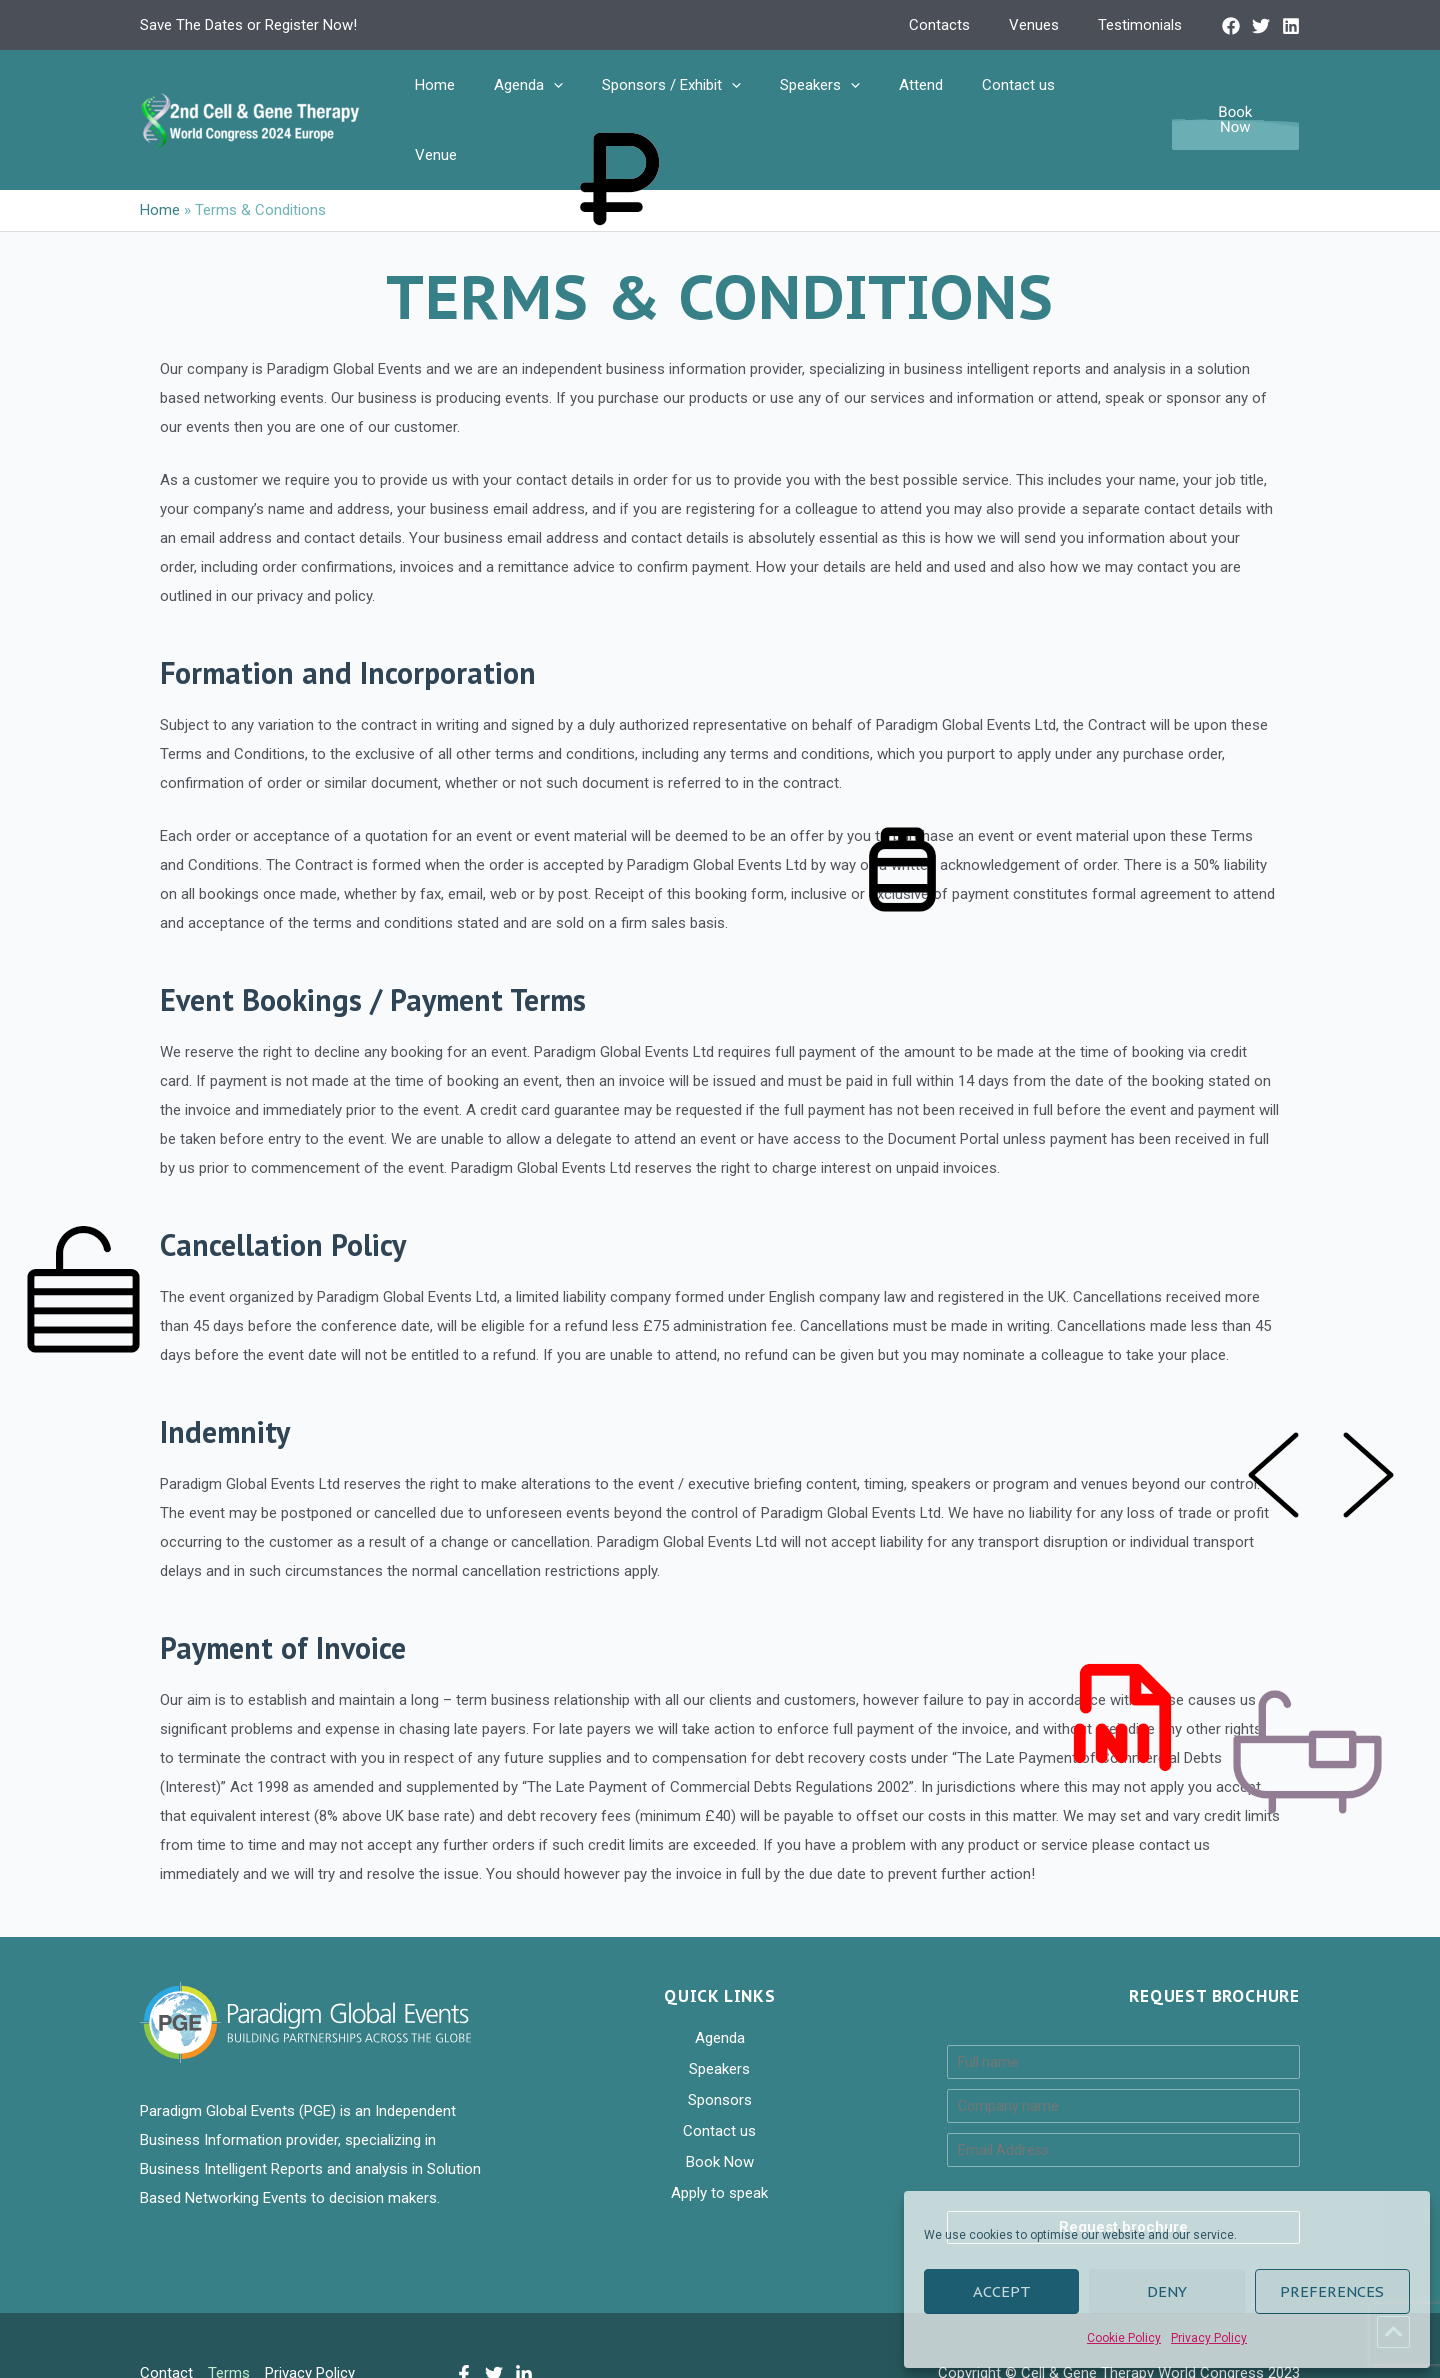  I want to click on unlocked or unsecured state, so click(83, 1296).